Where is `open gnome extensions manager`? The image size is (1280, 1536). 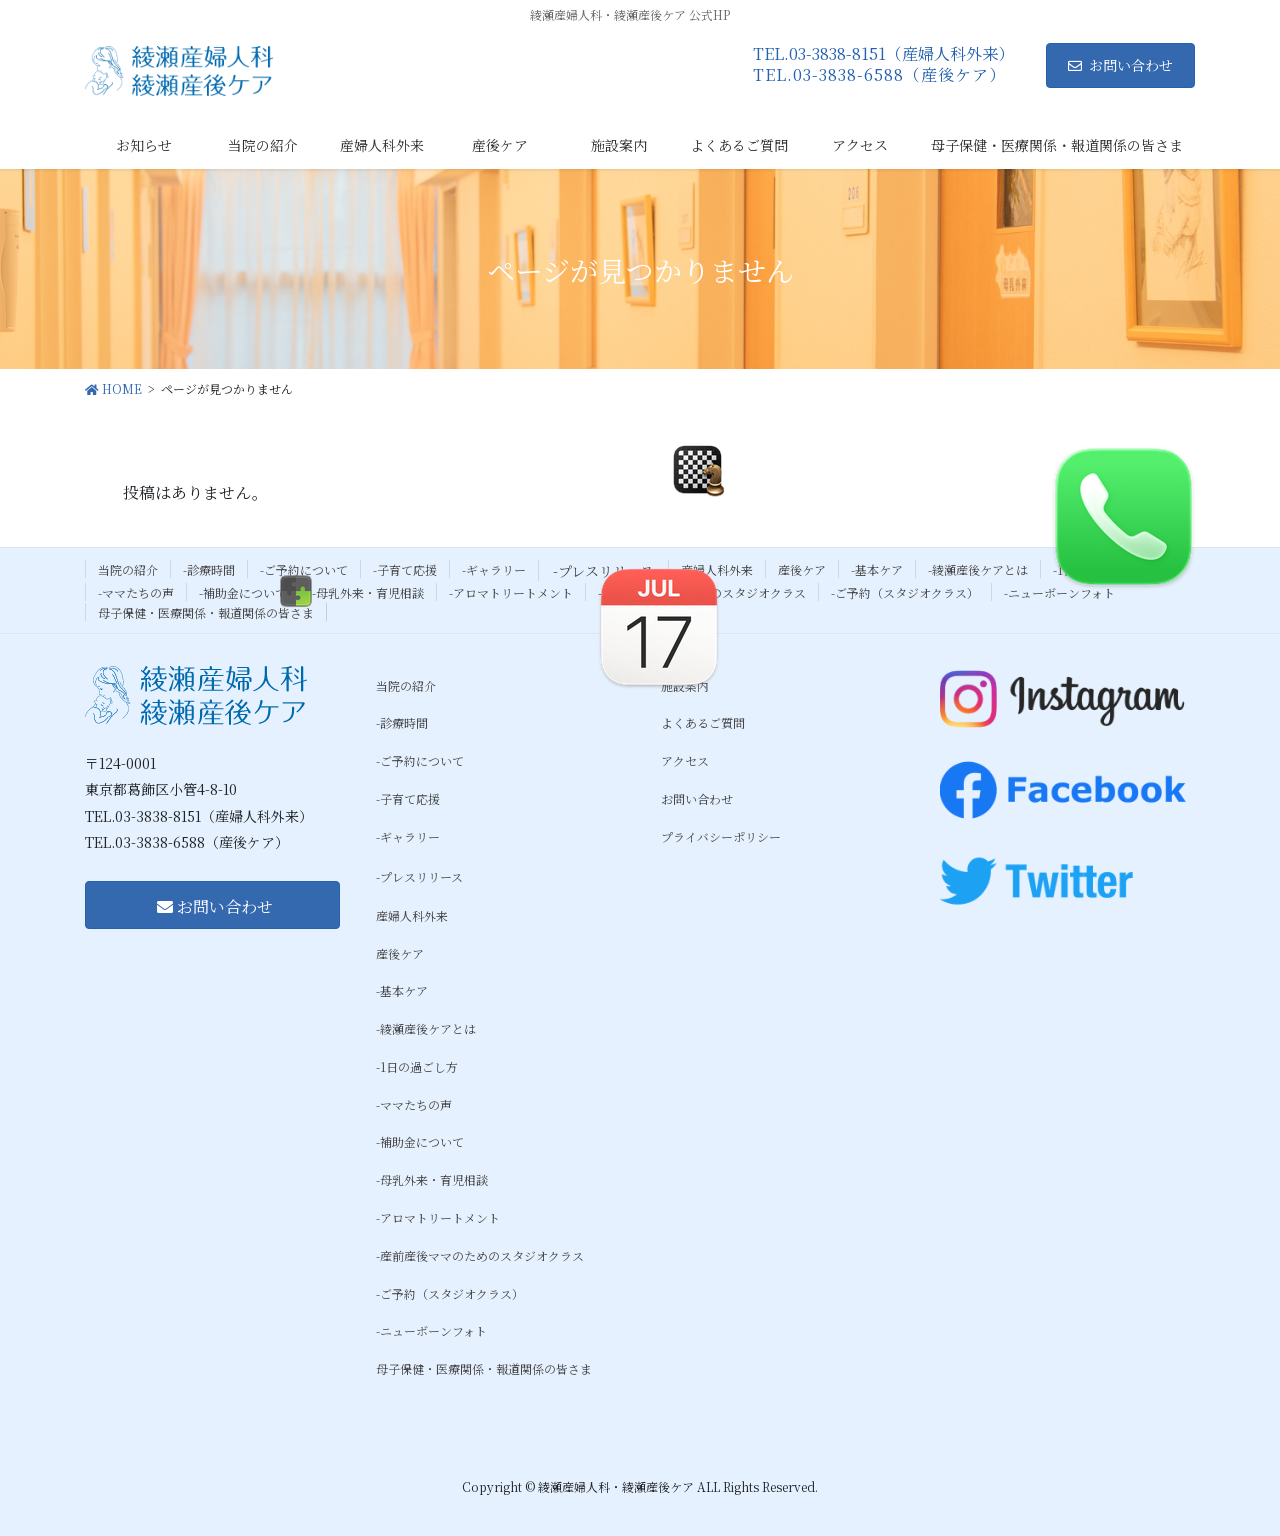
open gnome extensions manager is located at coordinates (296, 591).